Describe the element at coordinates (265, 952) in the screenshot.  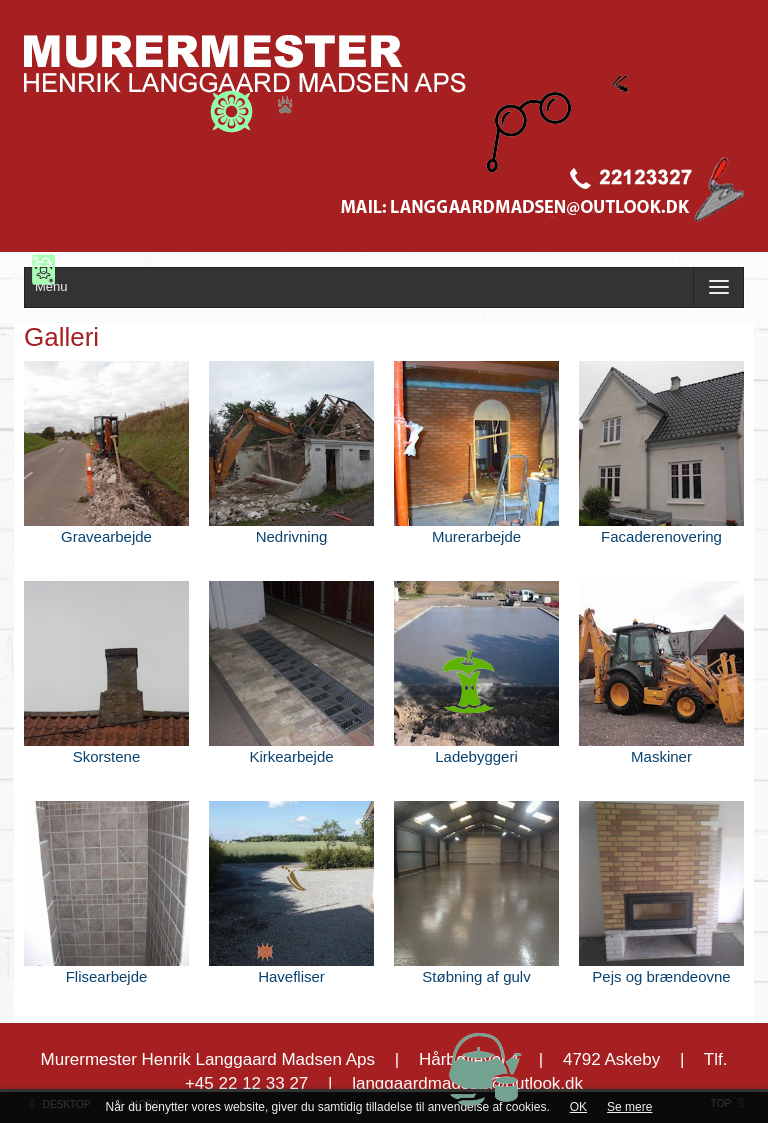
I see `select spiked shell item or armor in game inventory` at that location.